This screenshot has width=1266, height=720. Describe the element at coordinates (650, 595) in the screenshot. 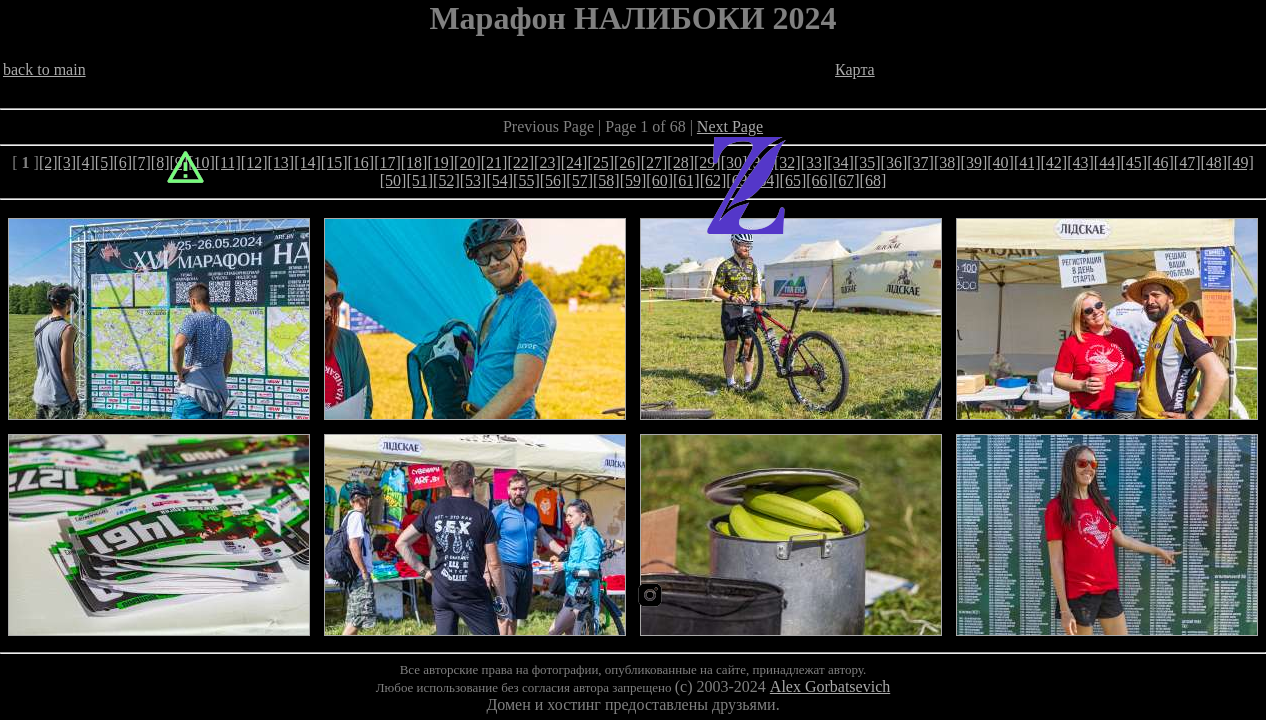

I see `open instagram app` at that location.